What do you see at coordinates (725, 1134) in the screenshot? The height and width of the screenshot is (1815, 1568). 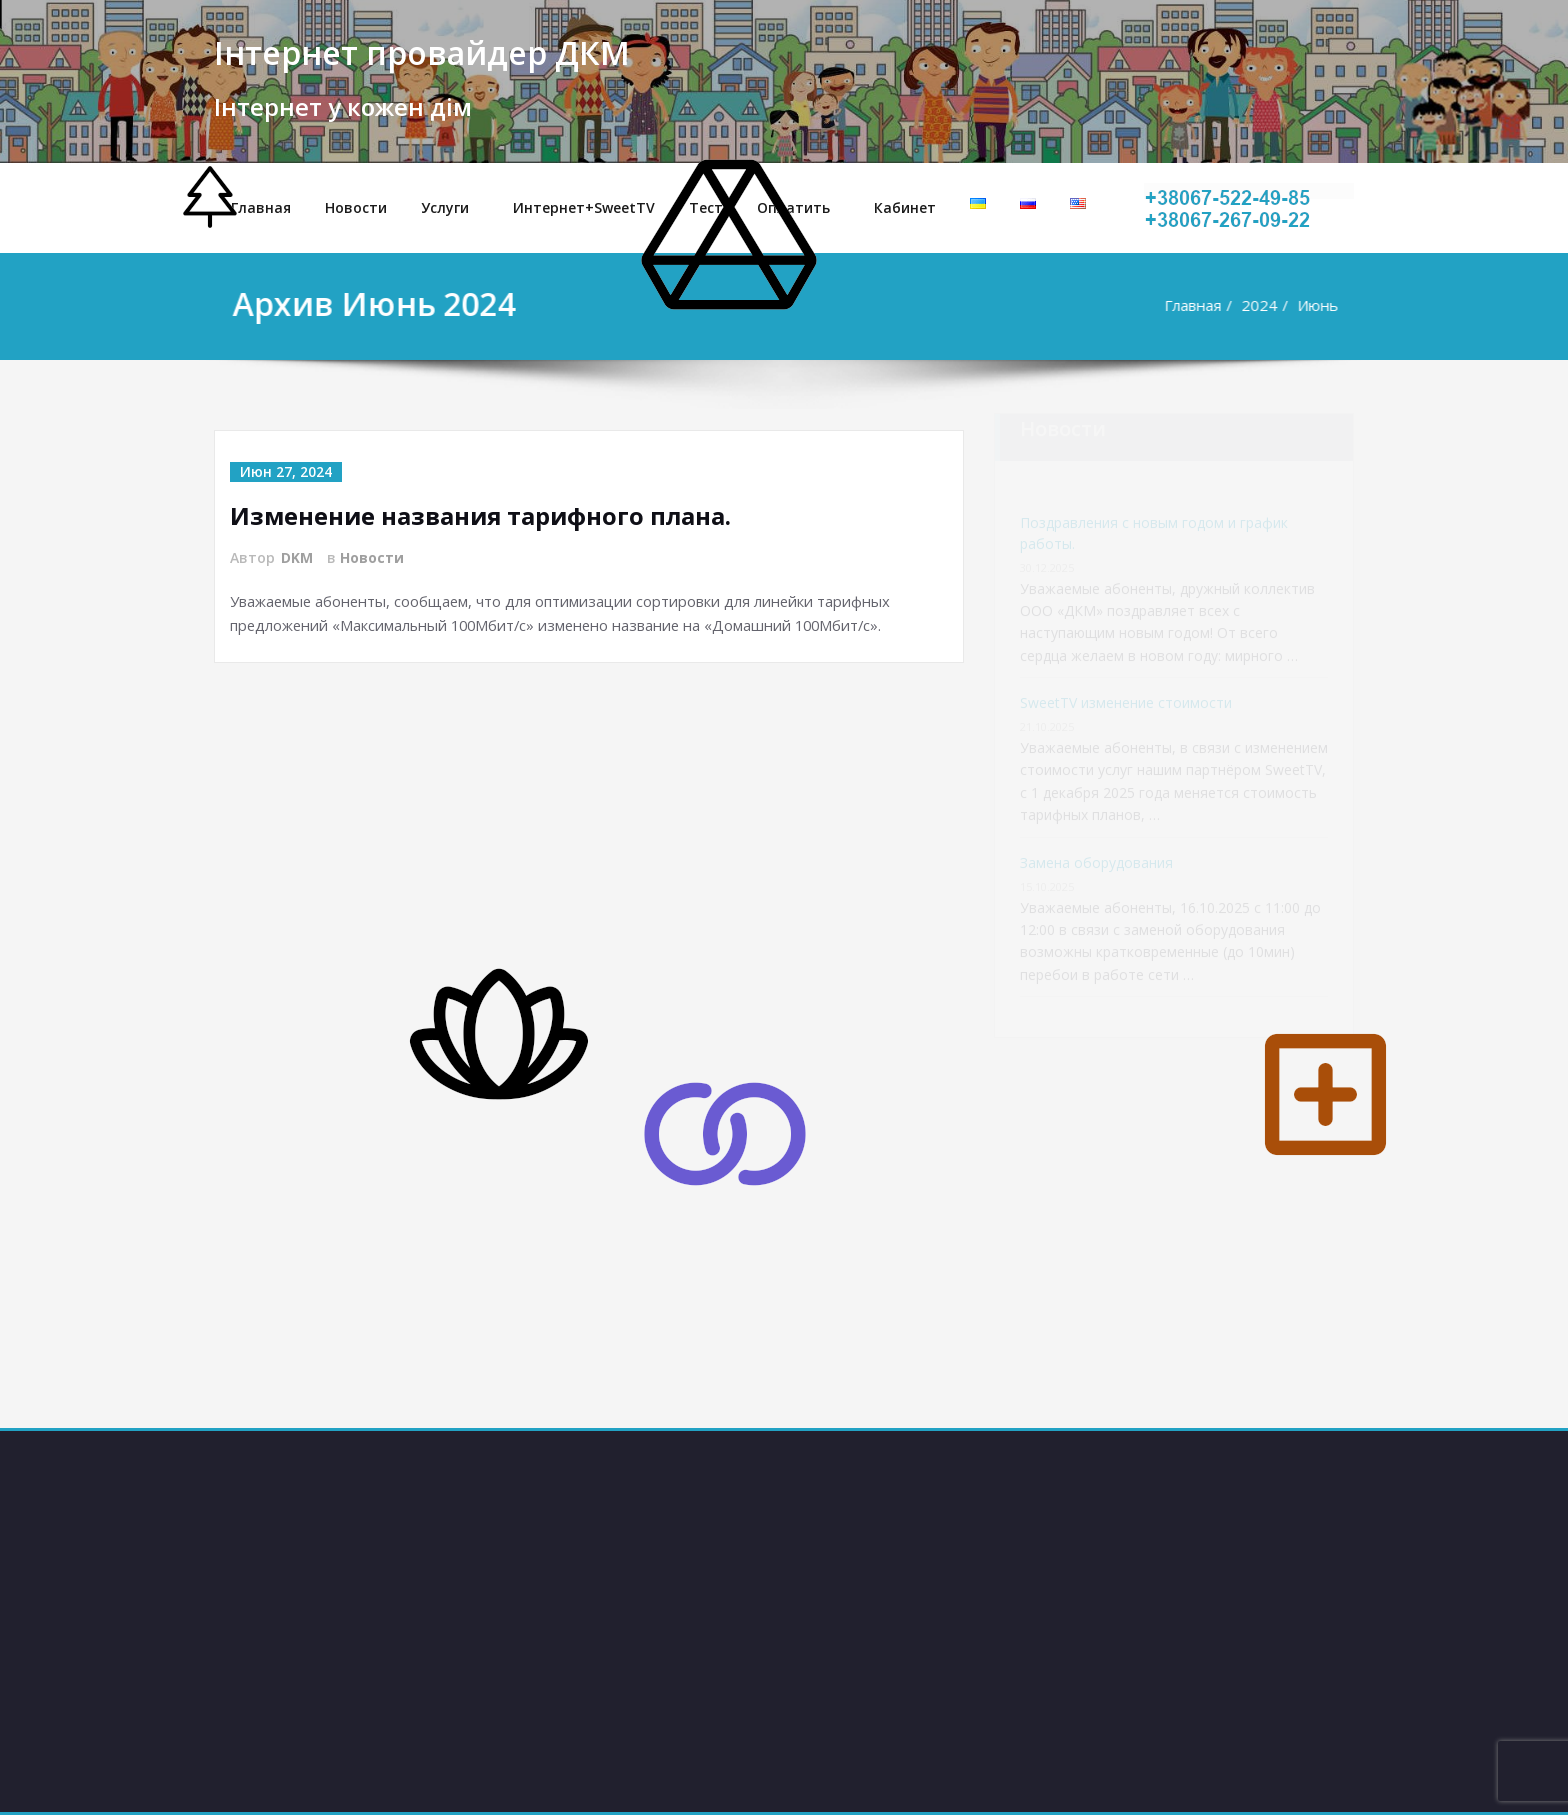 I see `view connections or relationships between items` at bounding box center [725, 1134].